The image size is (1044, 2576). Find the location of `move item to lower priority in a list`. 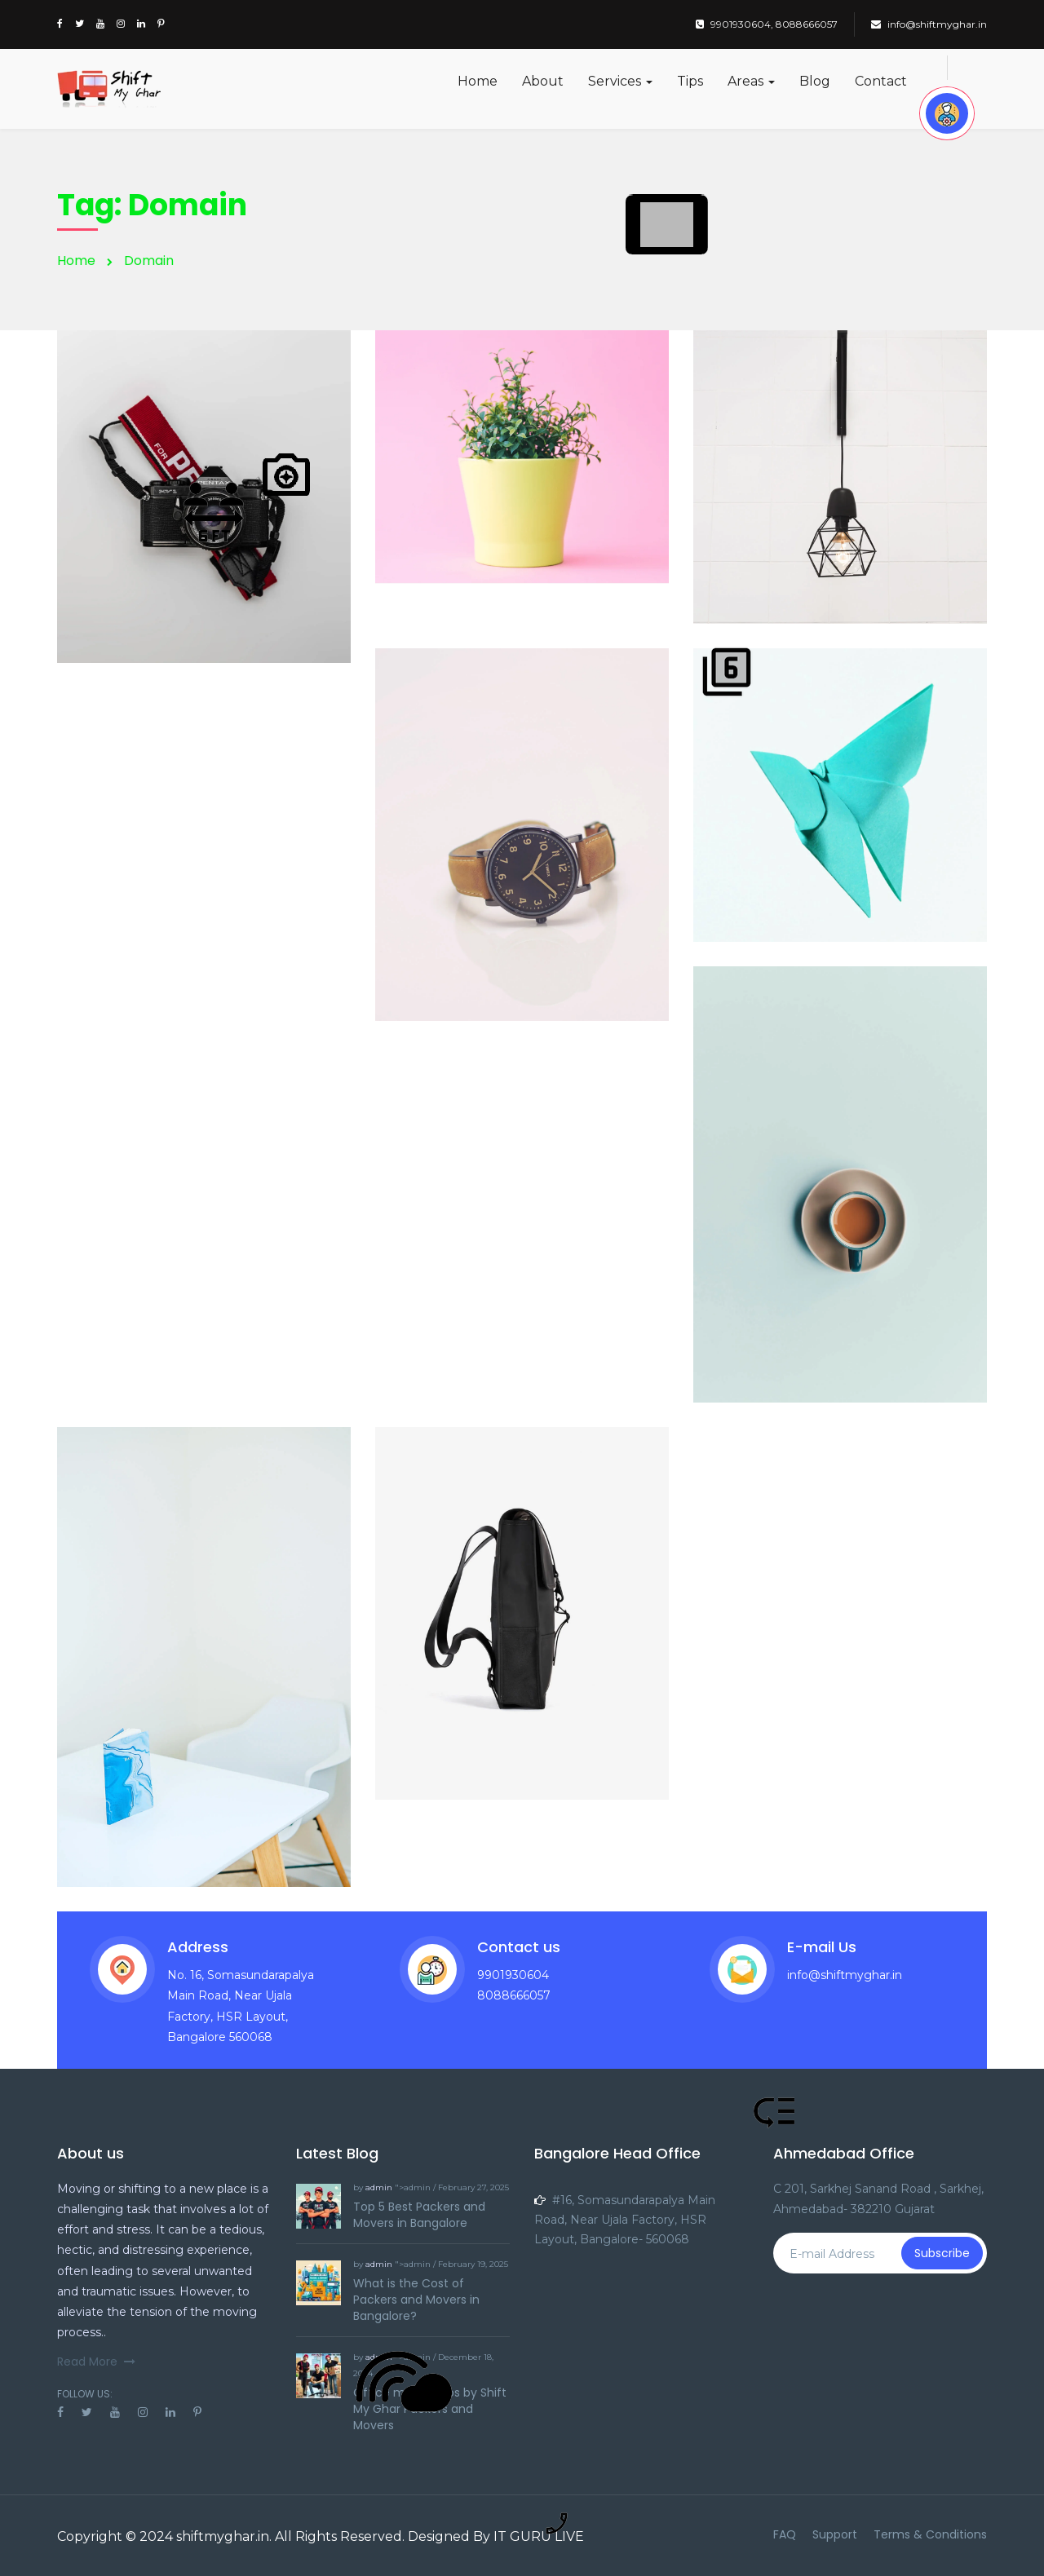

move item to lower priority in a list is located at coordinates (774, 2112).